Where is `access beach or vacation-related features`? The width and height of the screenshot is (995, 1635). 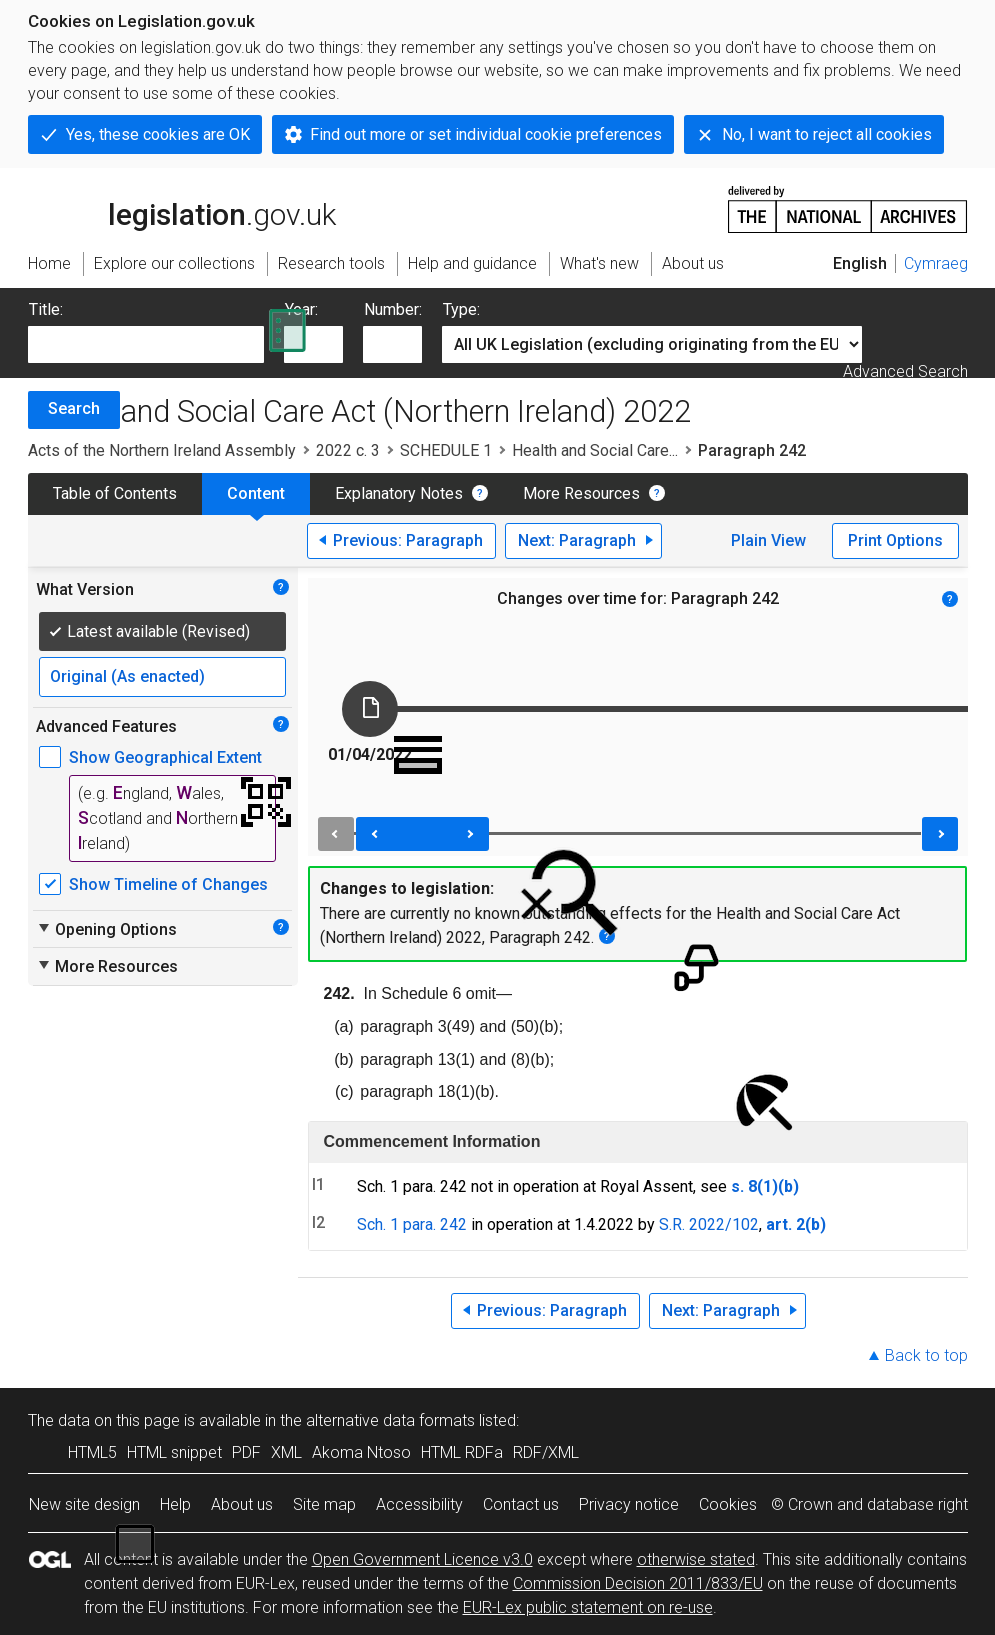 access beach or vacation-related features is located at coordinates (765, 1103).